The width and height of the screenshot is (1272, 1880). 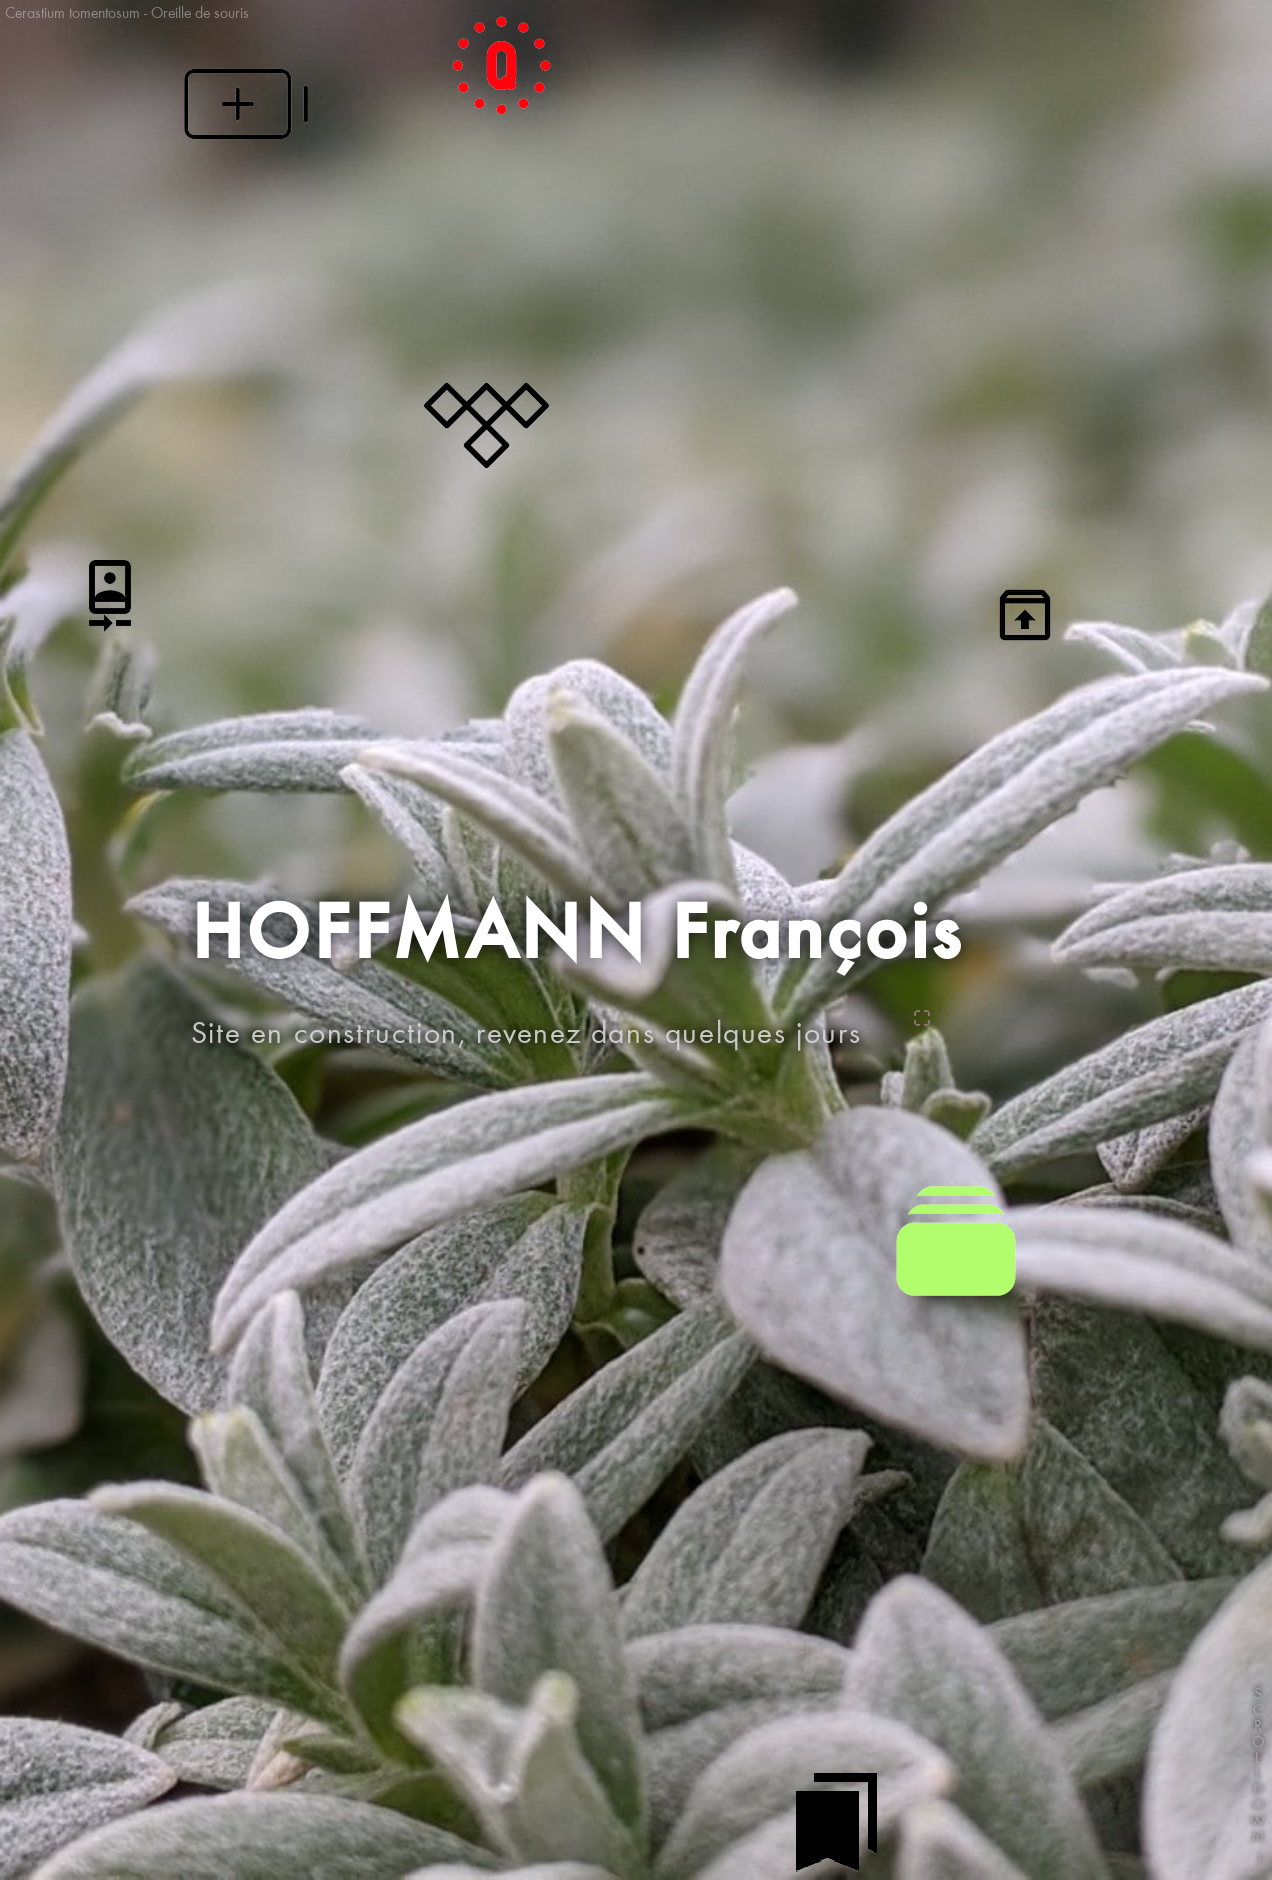 I want to click on view stacked items or layers, so click(x=956, y=1241).